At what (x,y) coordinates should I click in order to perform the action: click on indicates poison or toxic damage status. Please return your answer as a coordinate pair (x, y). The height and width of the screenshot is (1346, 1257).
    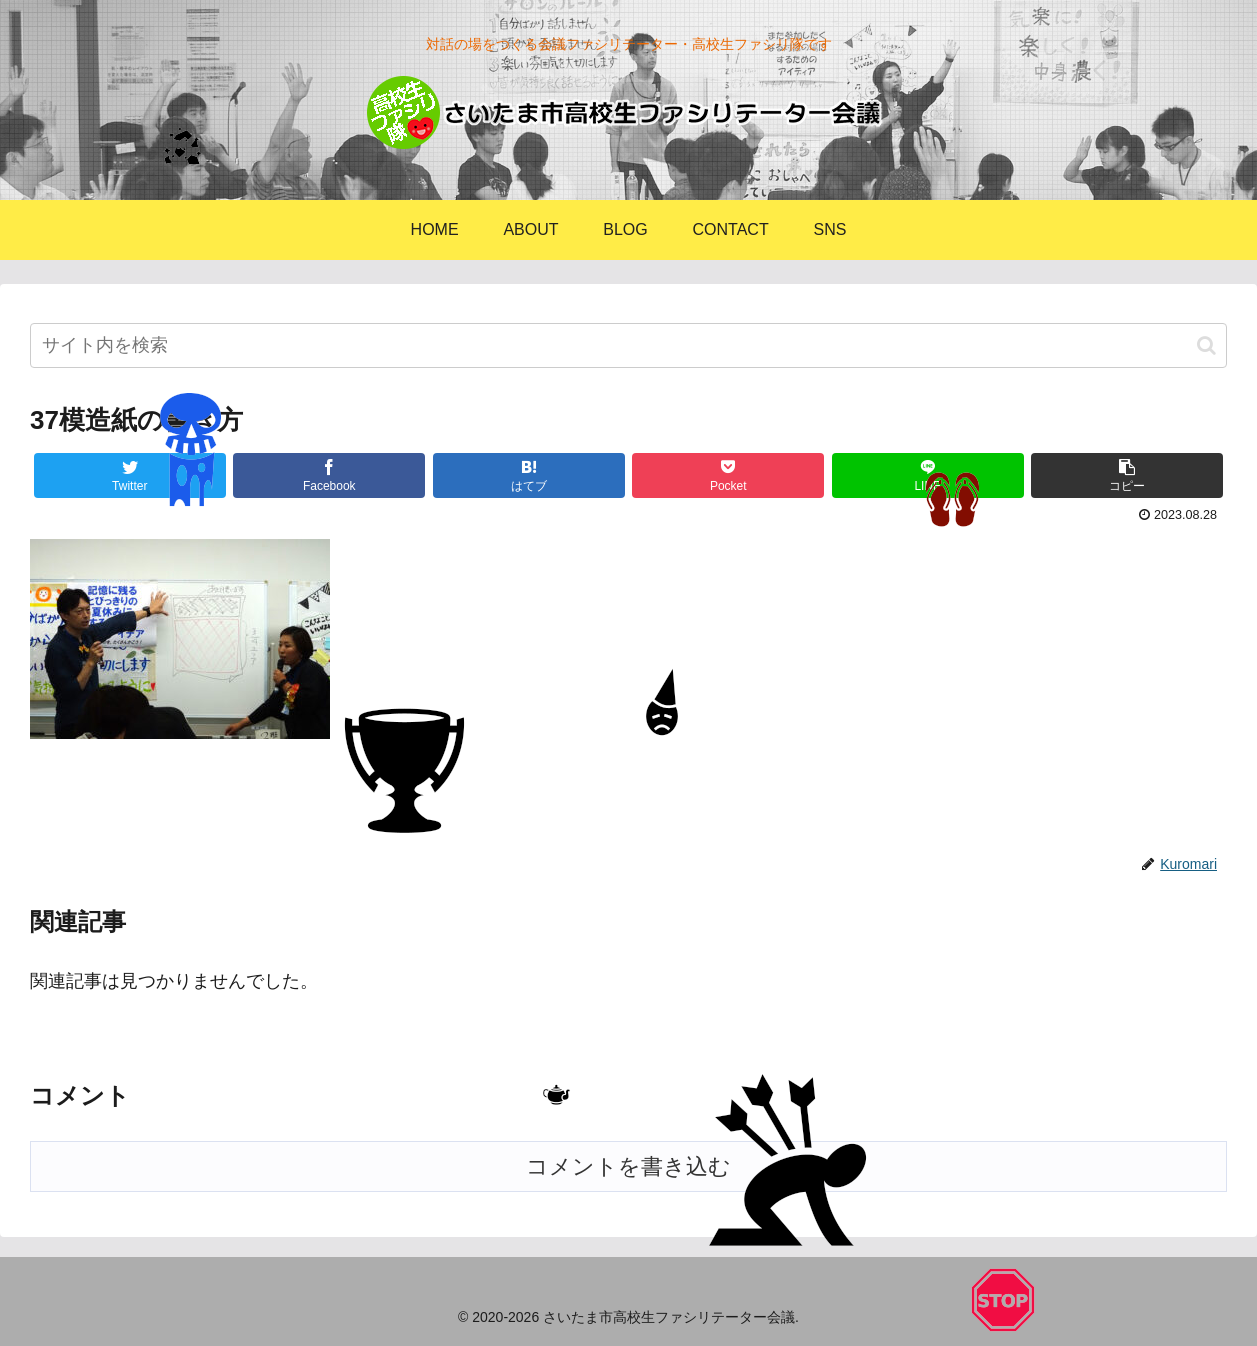
    Looking at the image, I should click on (188, 448).